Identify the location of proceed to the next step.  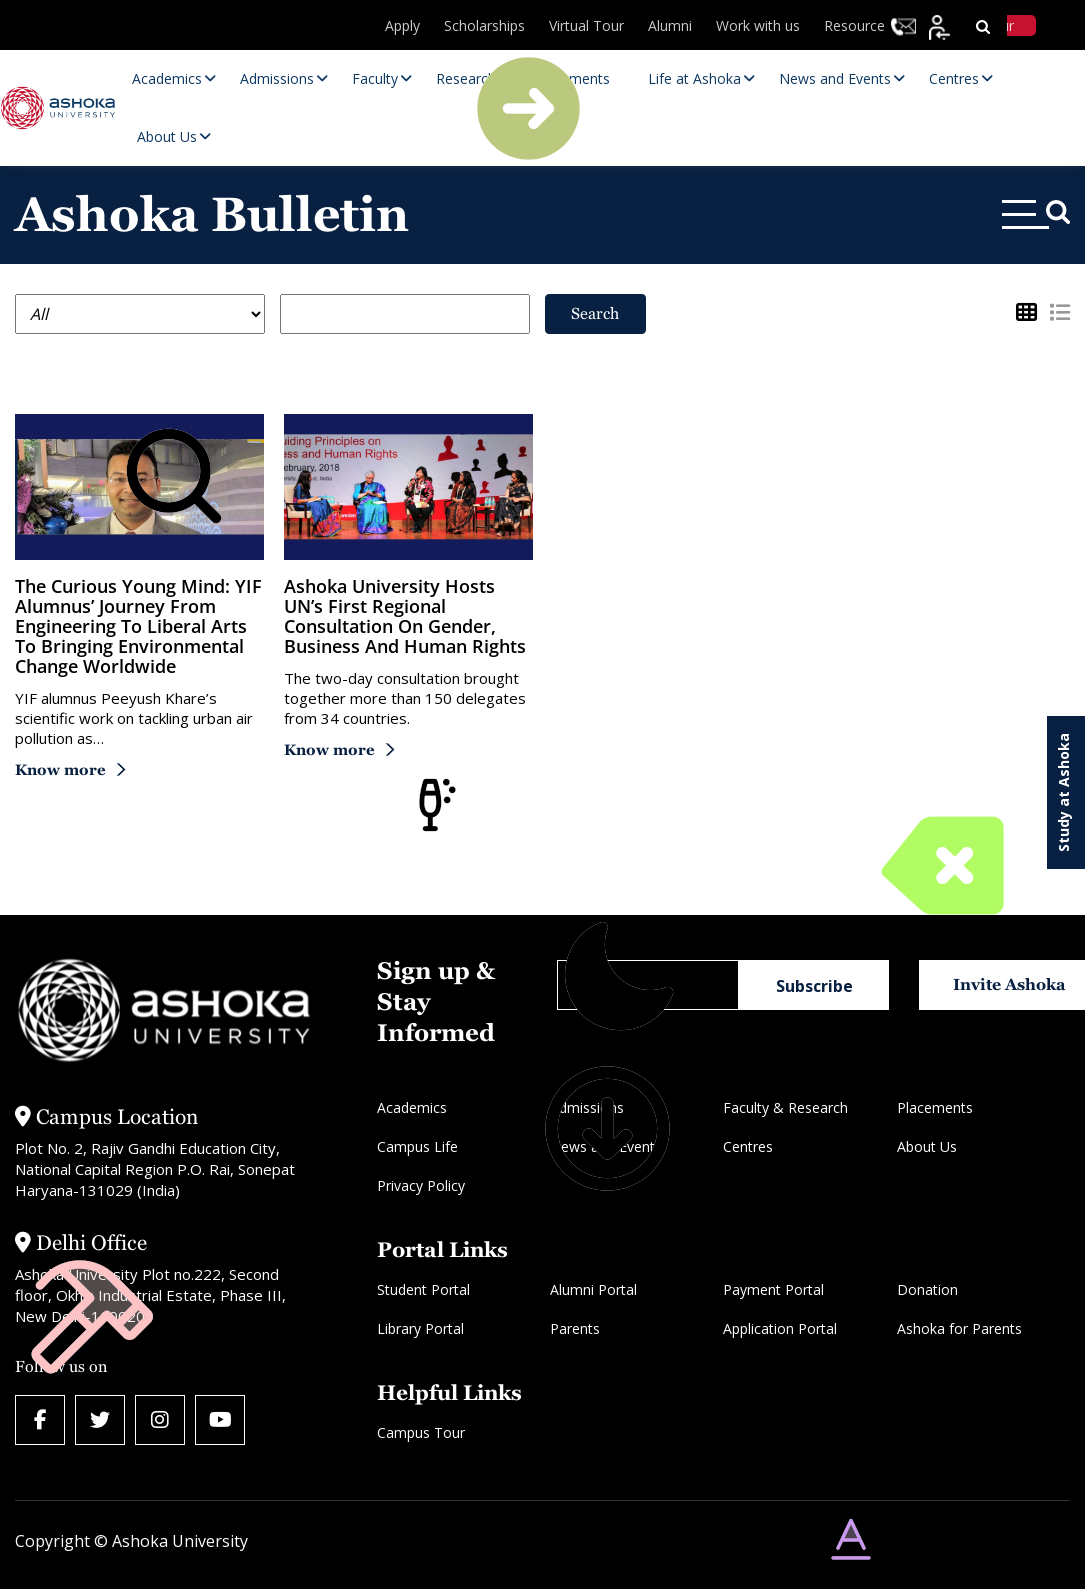
(528, 108).